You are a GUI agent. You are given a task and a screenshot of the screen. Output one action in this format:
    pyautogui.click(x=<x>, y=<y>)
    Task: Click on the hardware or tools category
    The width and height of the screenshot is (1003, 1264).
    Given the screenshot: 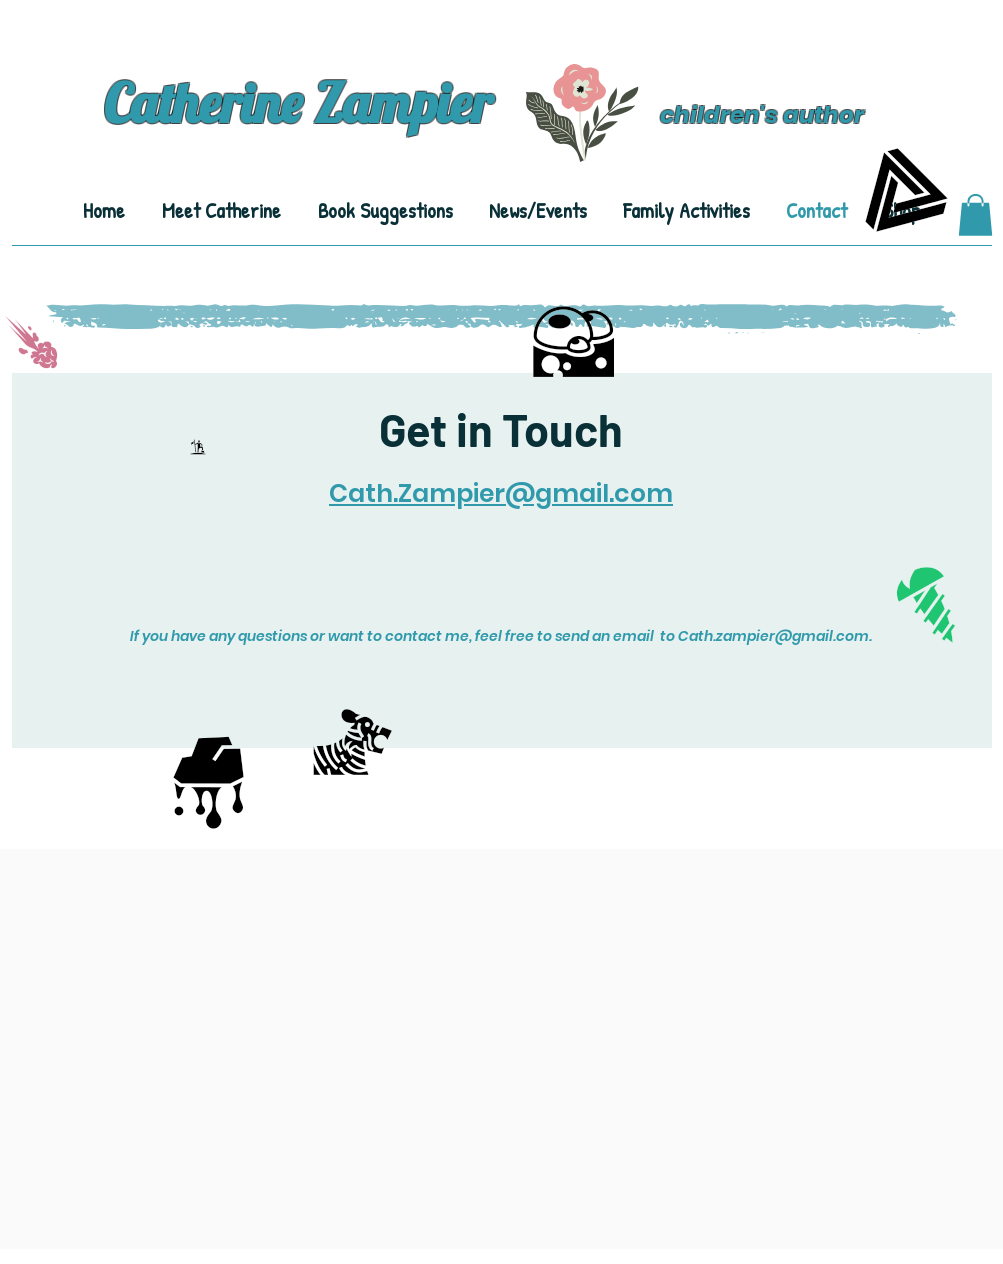 What is the action you would take?
    pyautogui.click(x=926, y=605)
    